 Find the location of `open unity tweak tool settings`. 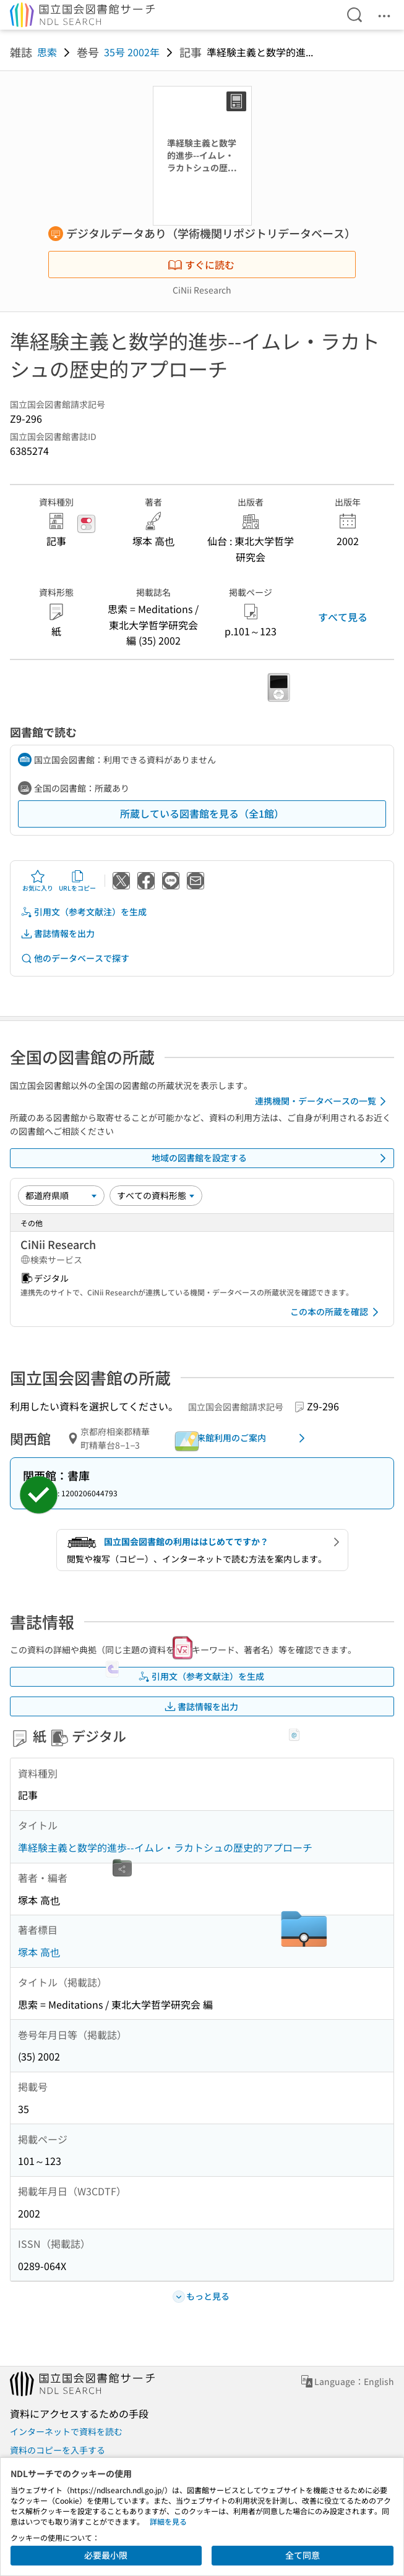

open unity tweak tool settings is located at coordinates (86, 523).